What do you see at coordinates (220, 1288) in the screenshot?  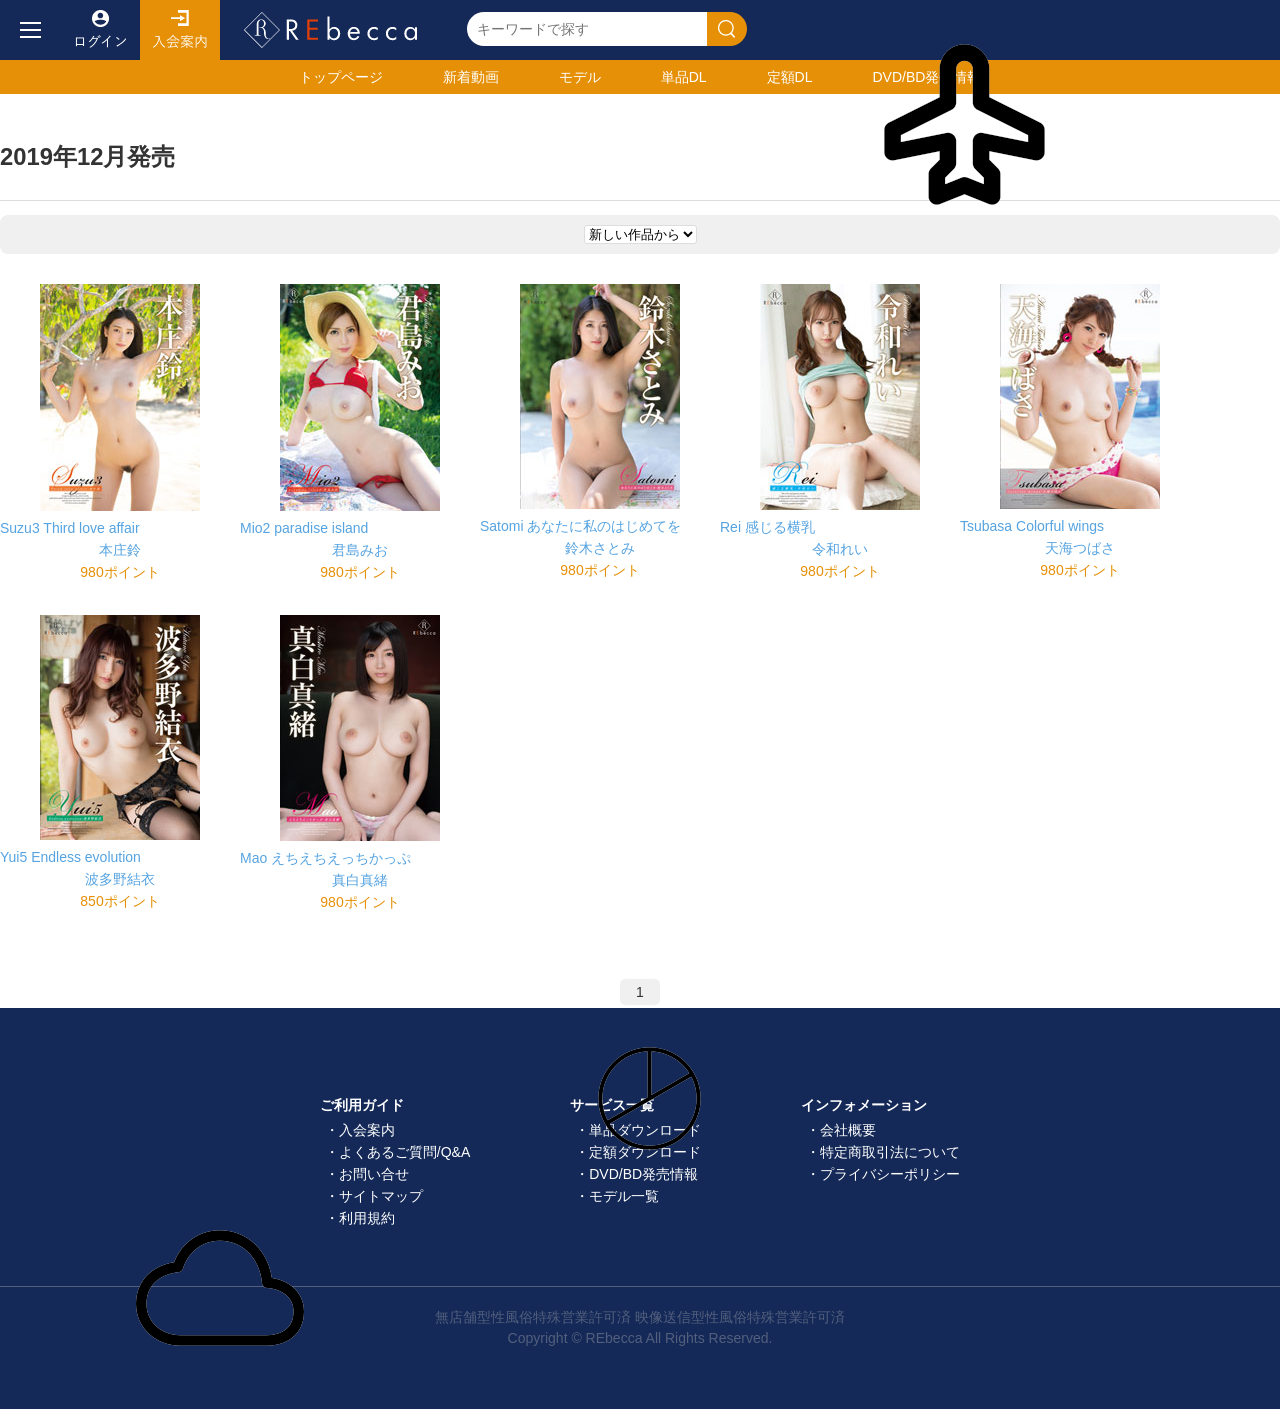 I see `access cloud storage` at bounding box center [220, 1288].